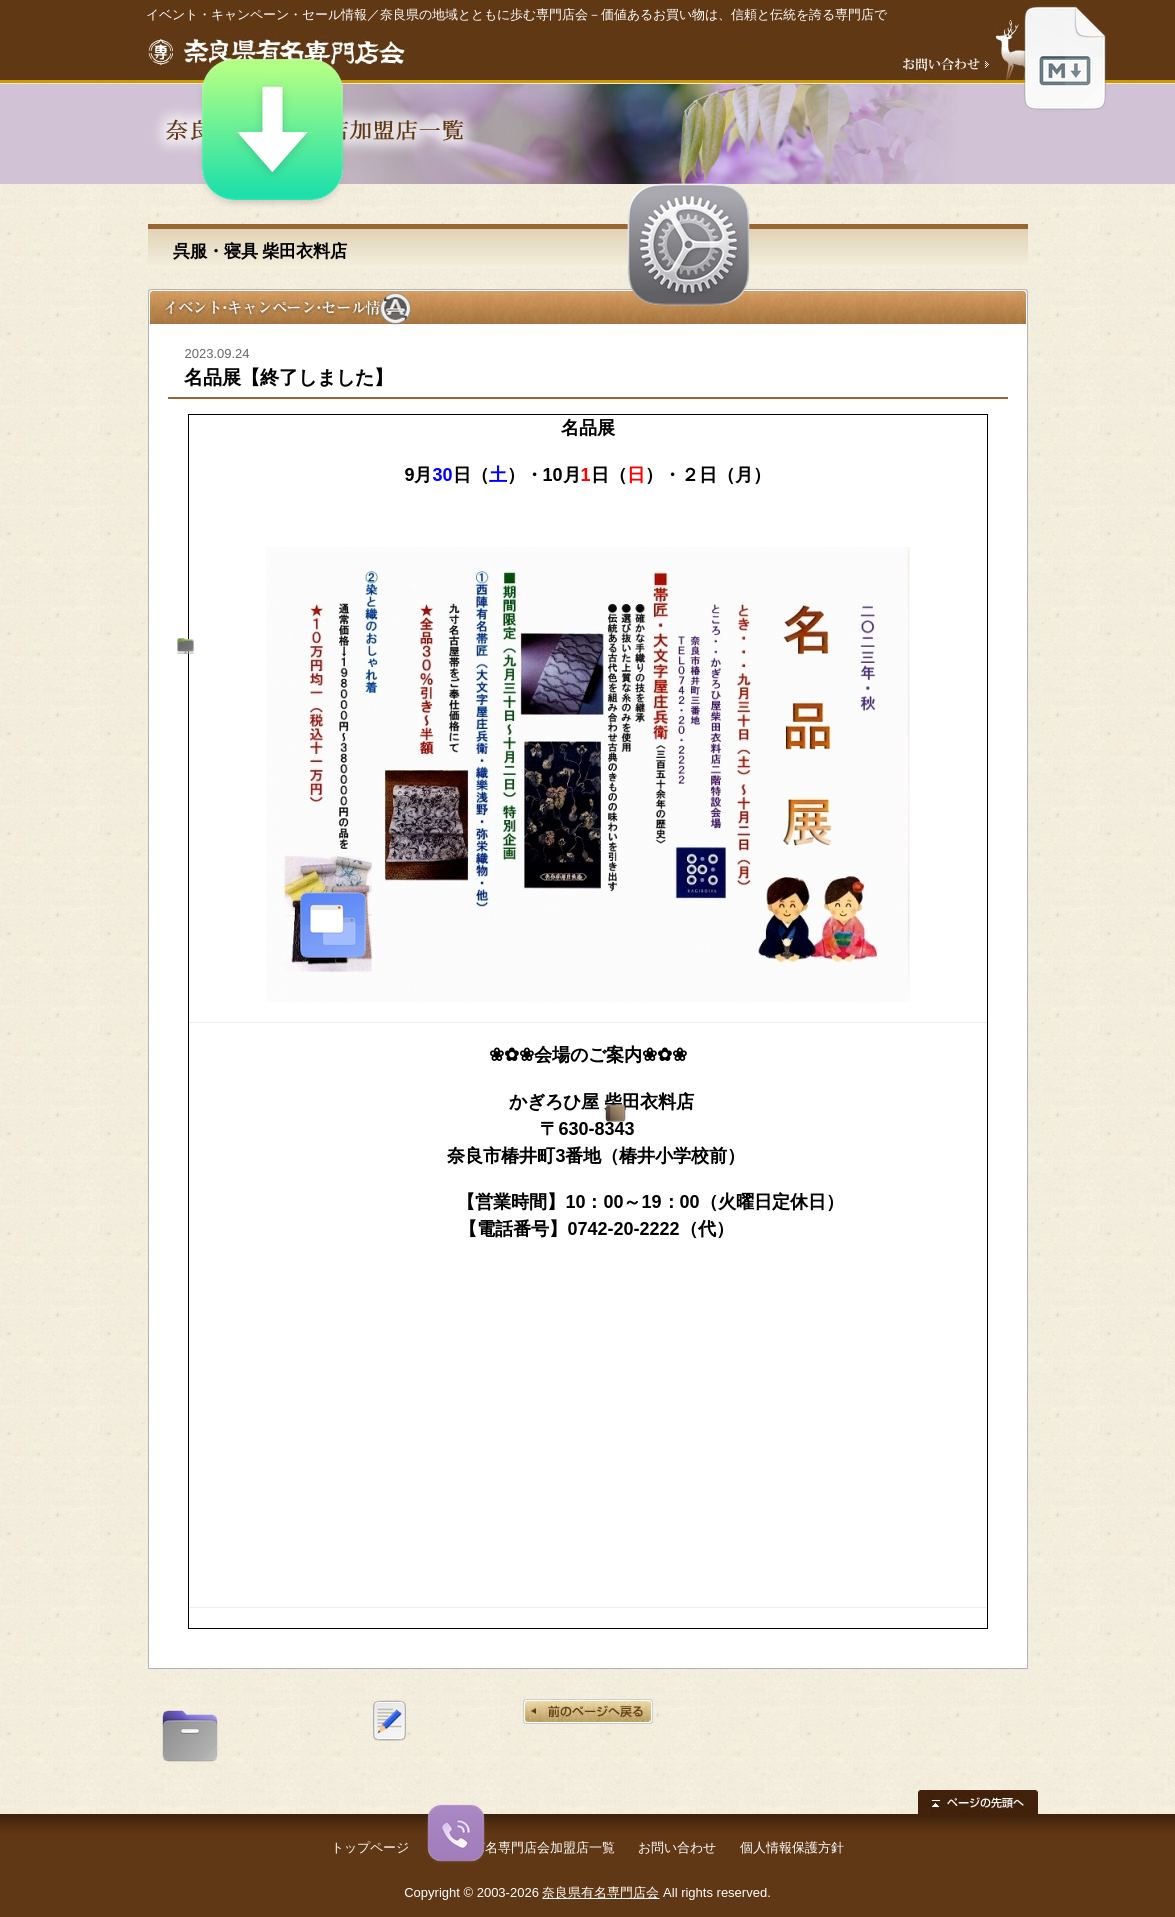 The height and width of the screenshot is (1917, 1175). What do you see at coordinates (456, 1833) in the screenshot?
I see `open viber messaging app` at bounding box center [456, 1833].